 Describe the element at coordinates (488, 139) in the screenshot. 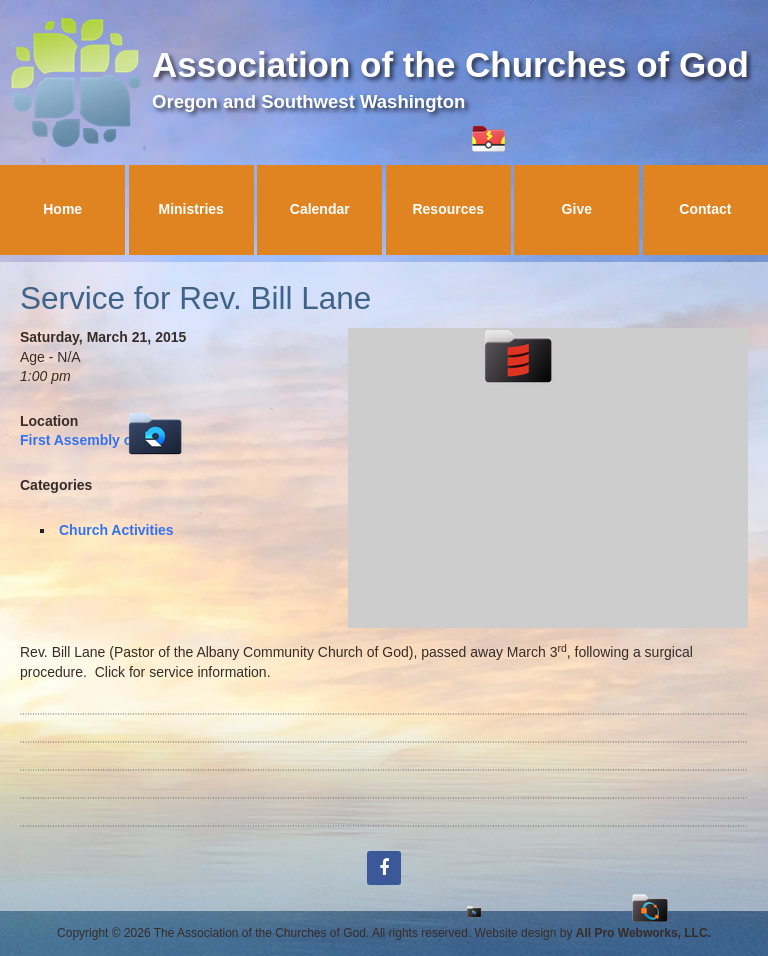

I see `folder for pokémon-related files or game assets` at that location.